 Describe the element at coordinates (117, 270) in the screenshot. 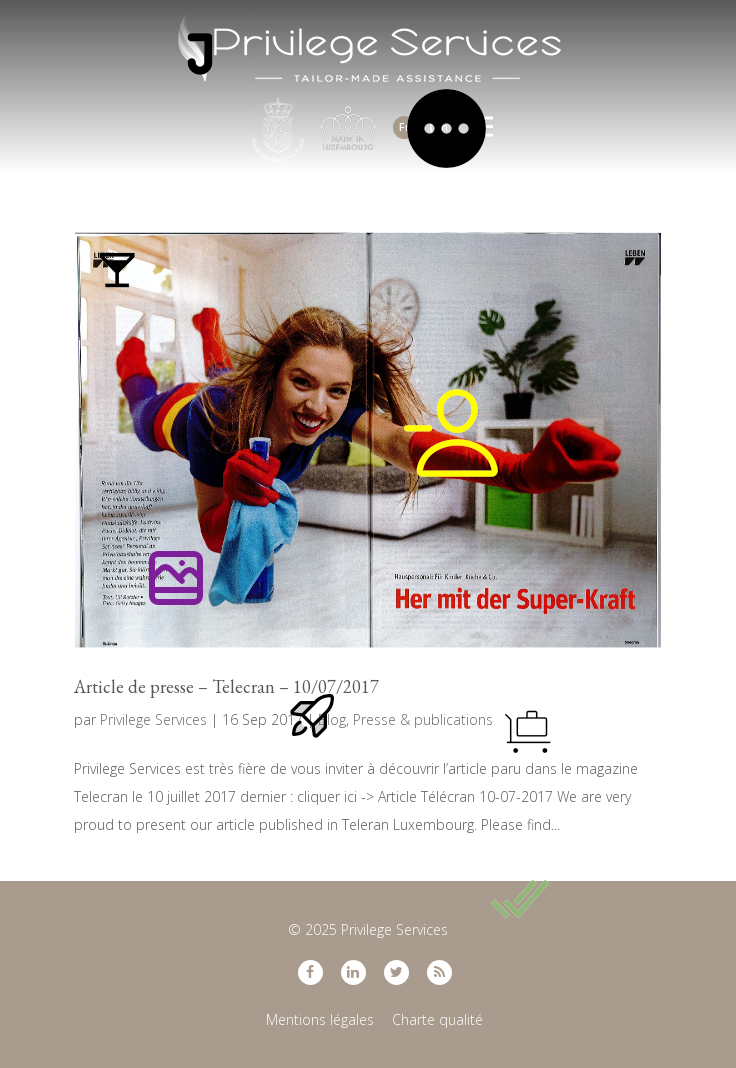

I see `browse wine or cocktail menu` at that location.